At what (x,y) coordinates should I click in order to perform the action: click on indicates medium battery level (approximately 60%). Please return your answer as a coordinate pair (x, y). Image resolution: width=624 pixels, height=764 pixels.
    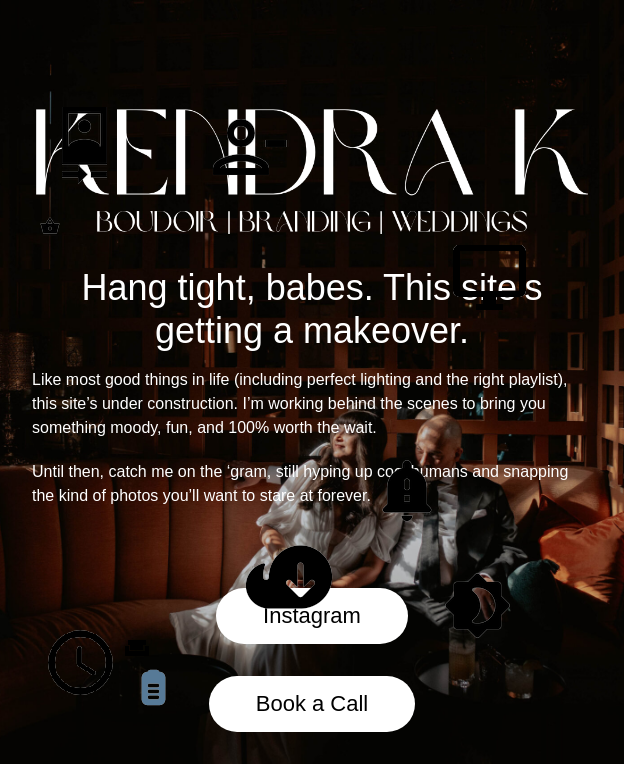
    Looking at the image, I should click on (153, 687).